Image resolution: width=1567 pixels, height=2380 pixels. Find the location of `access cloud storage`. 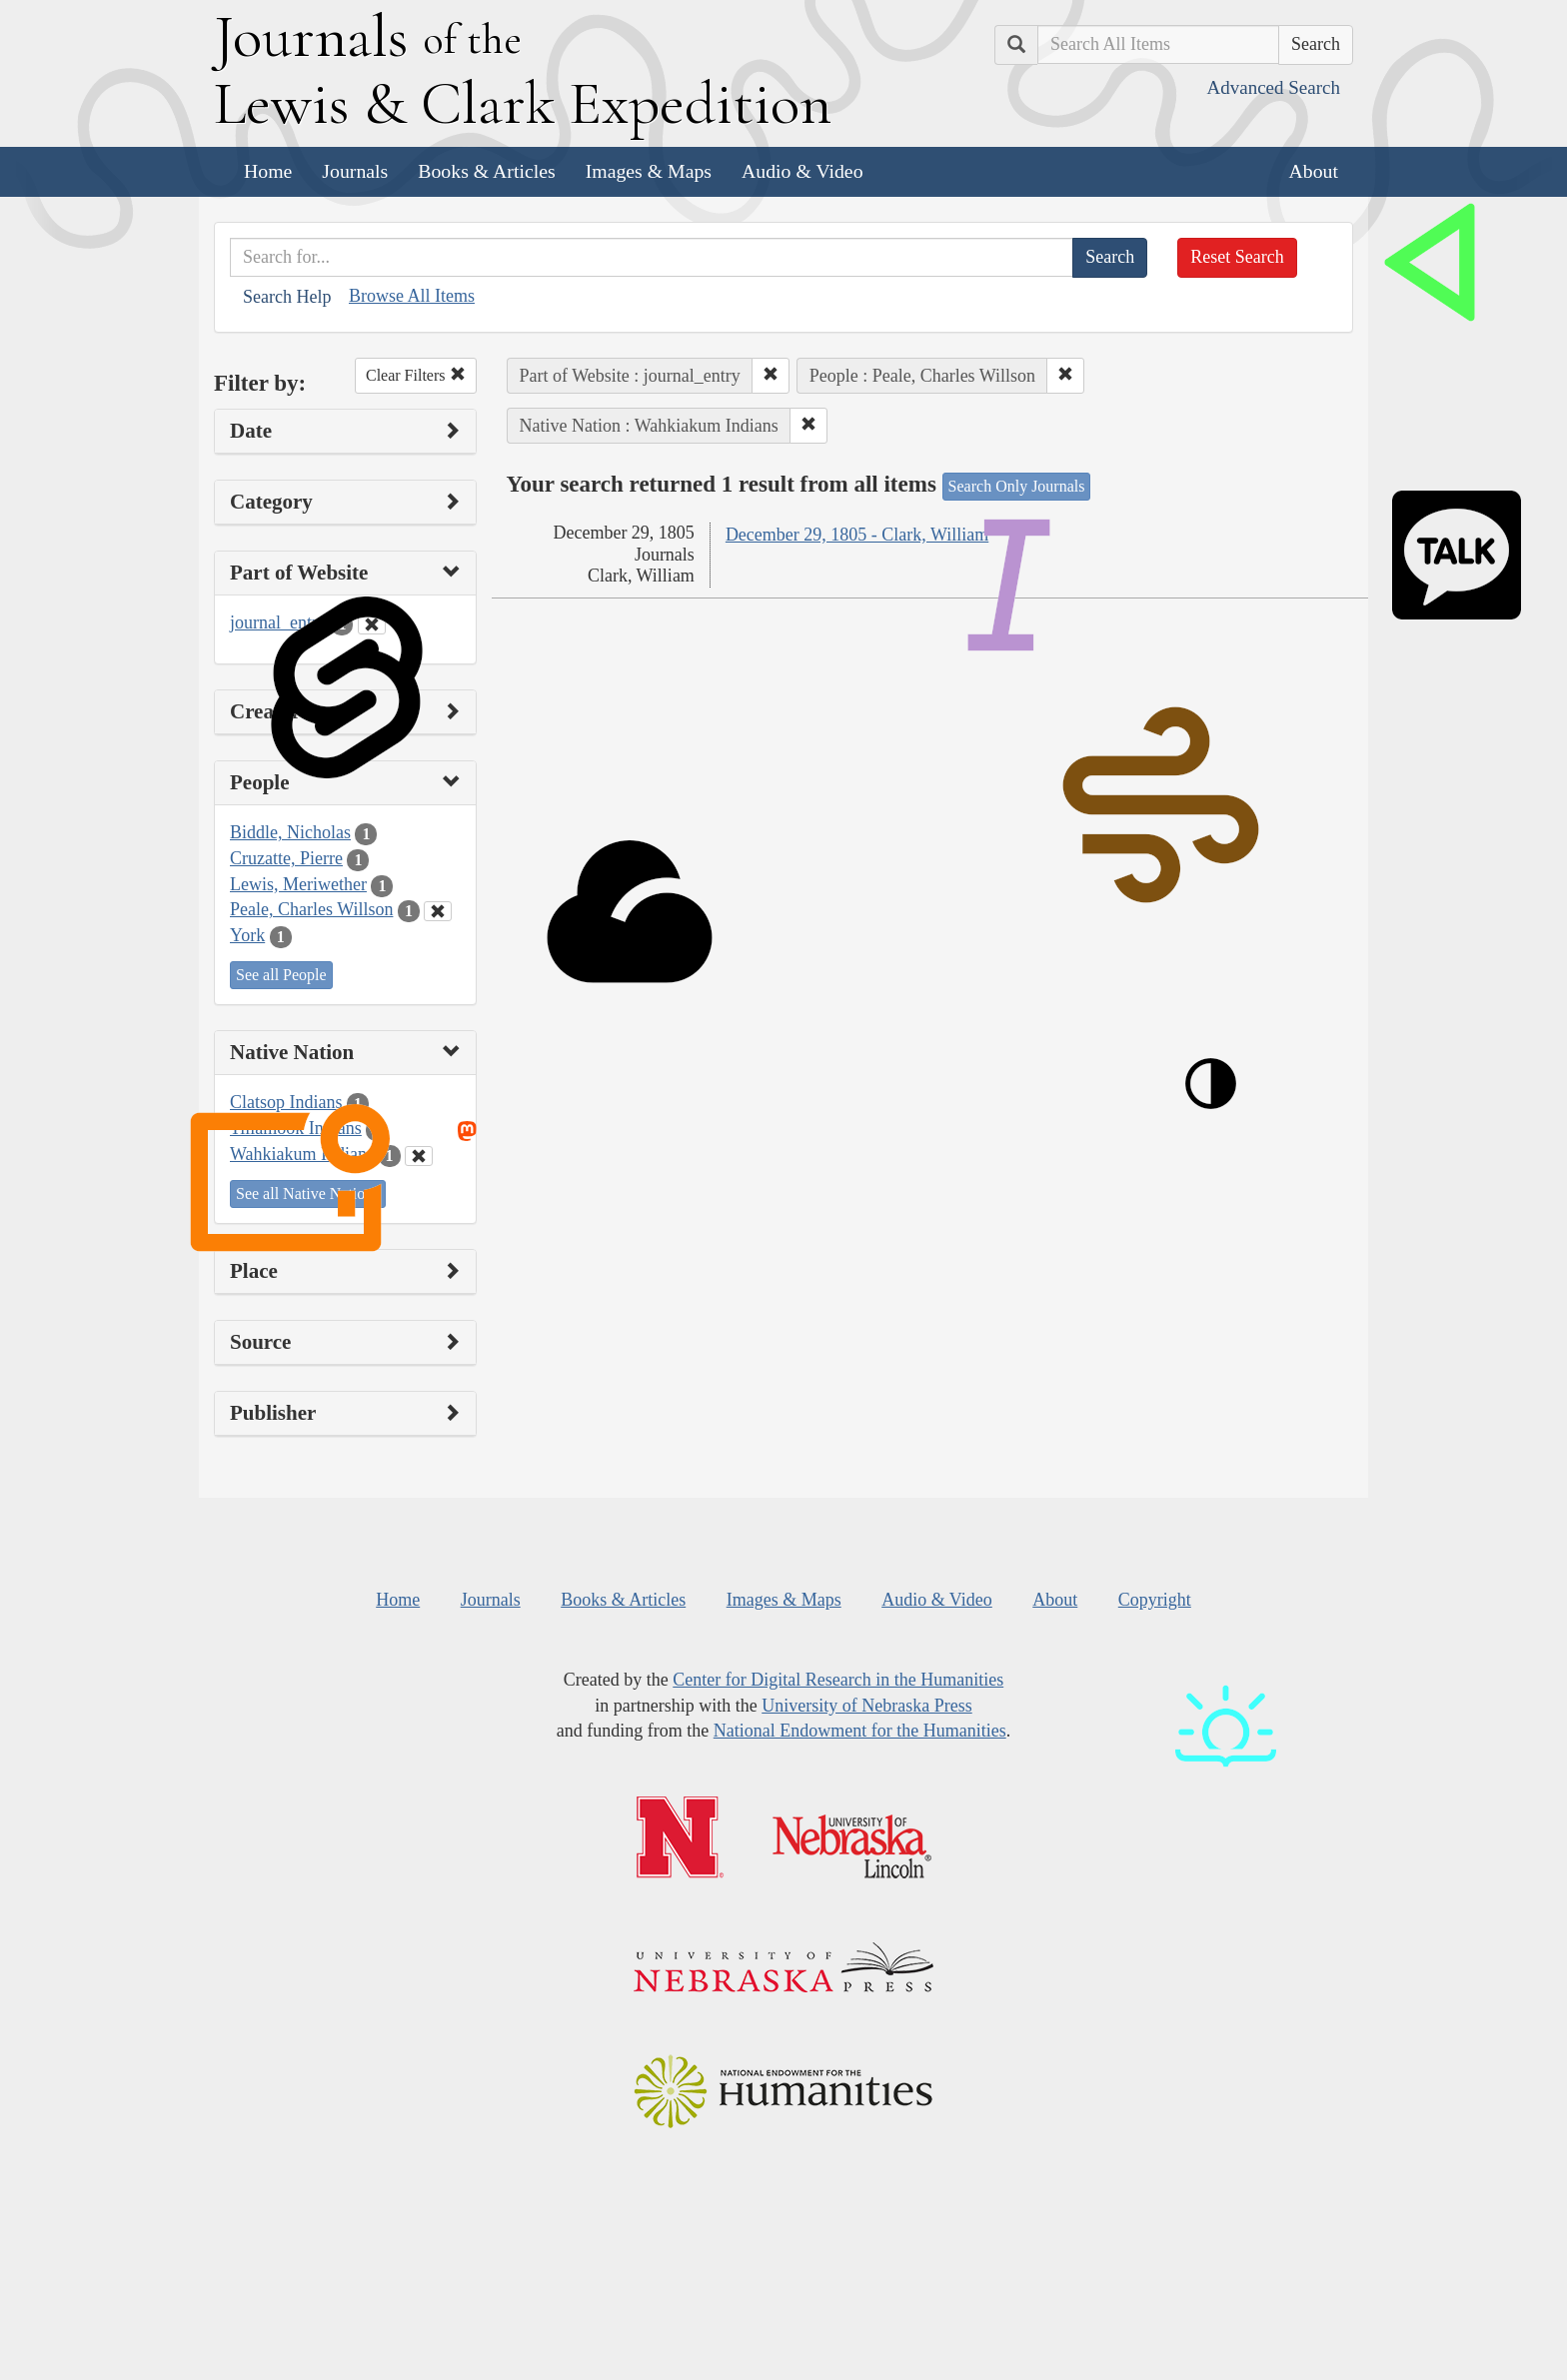

access cloud storage is located at coordinates (630, 915).